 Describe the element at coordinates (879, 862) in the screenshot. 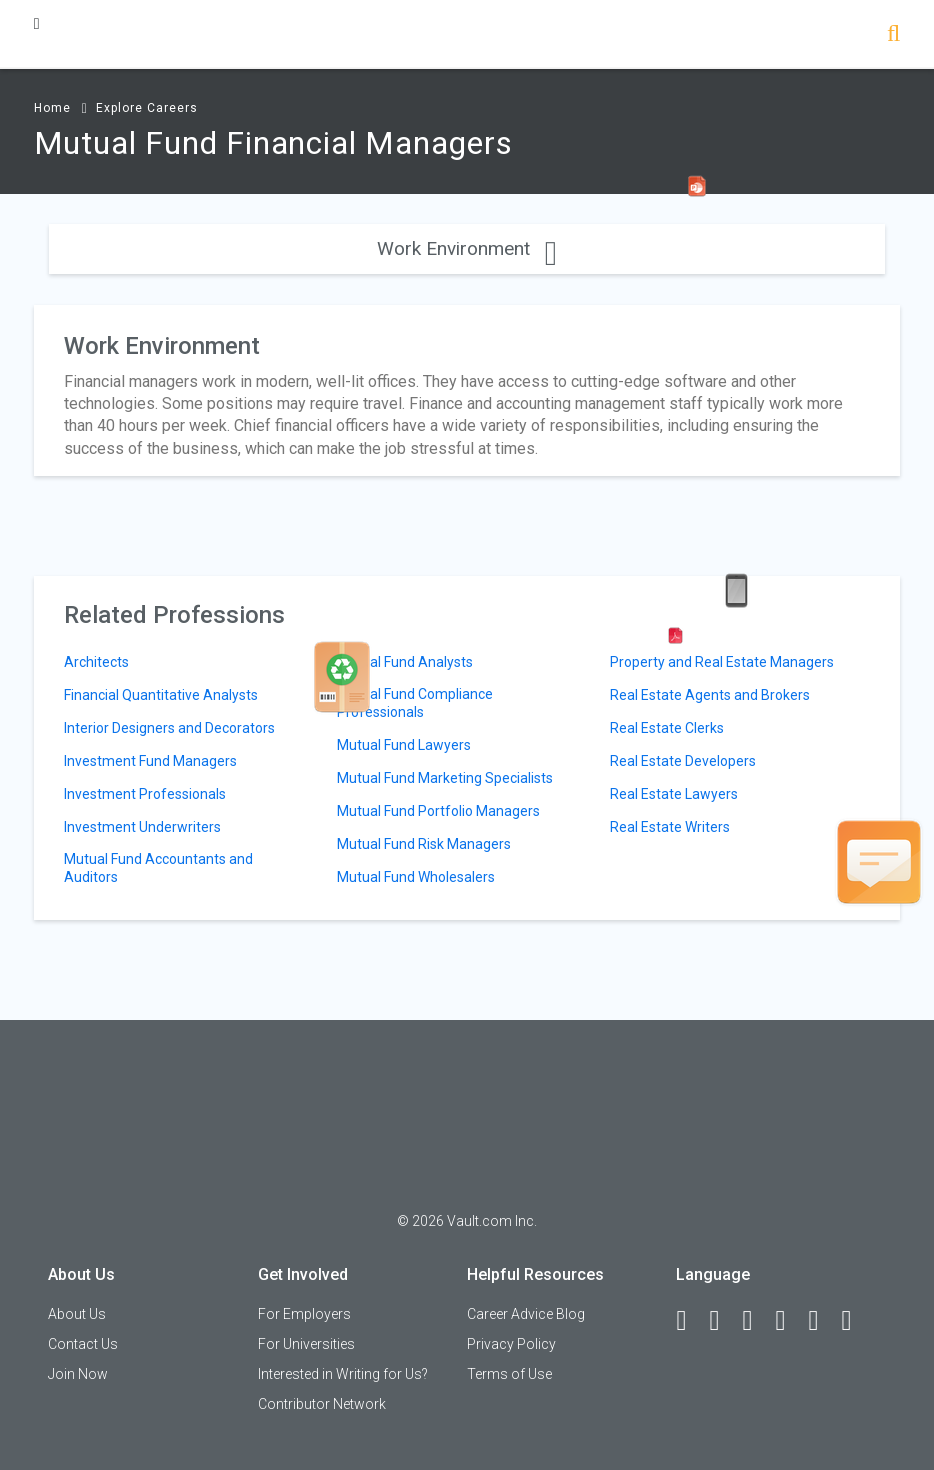

I see `open instant messaging app` at that location.